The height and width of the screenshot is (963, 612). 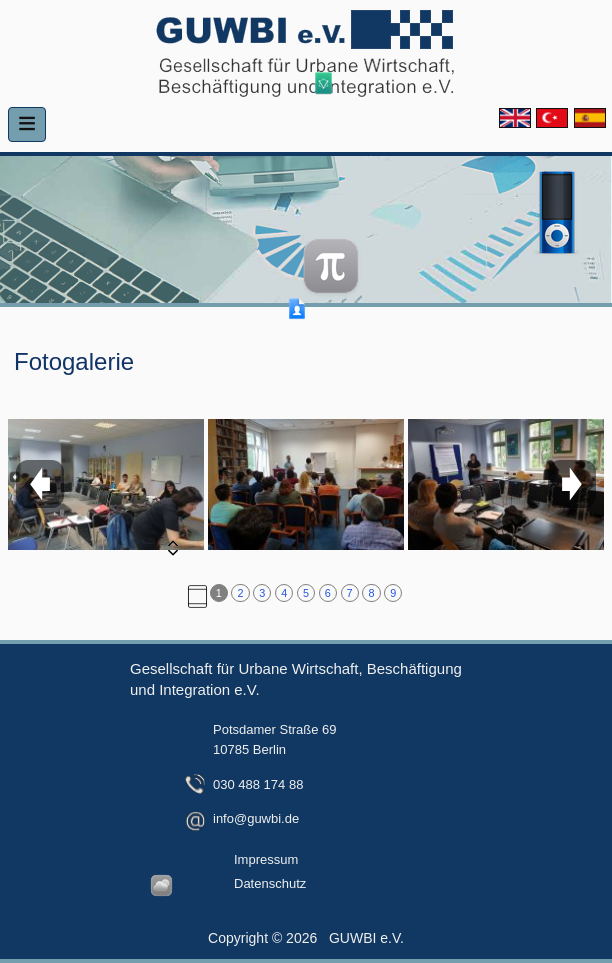 I want to click on open a contact file, so click(x=297, y=309).